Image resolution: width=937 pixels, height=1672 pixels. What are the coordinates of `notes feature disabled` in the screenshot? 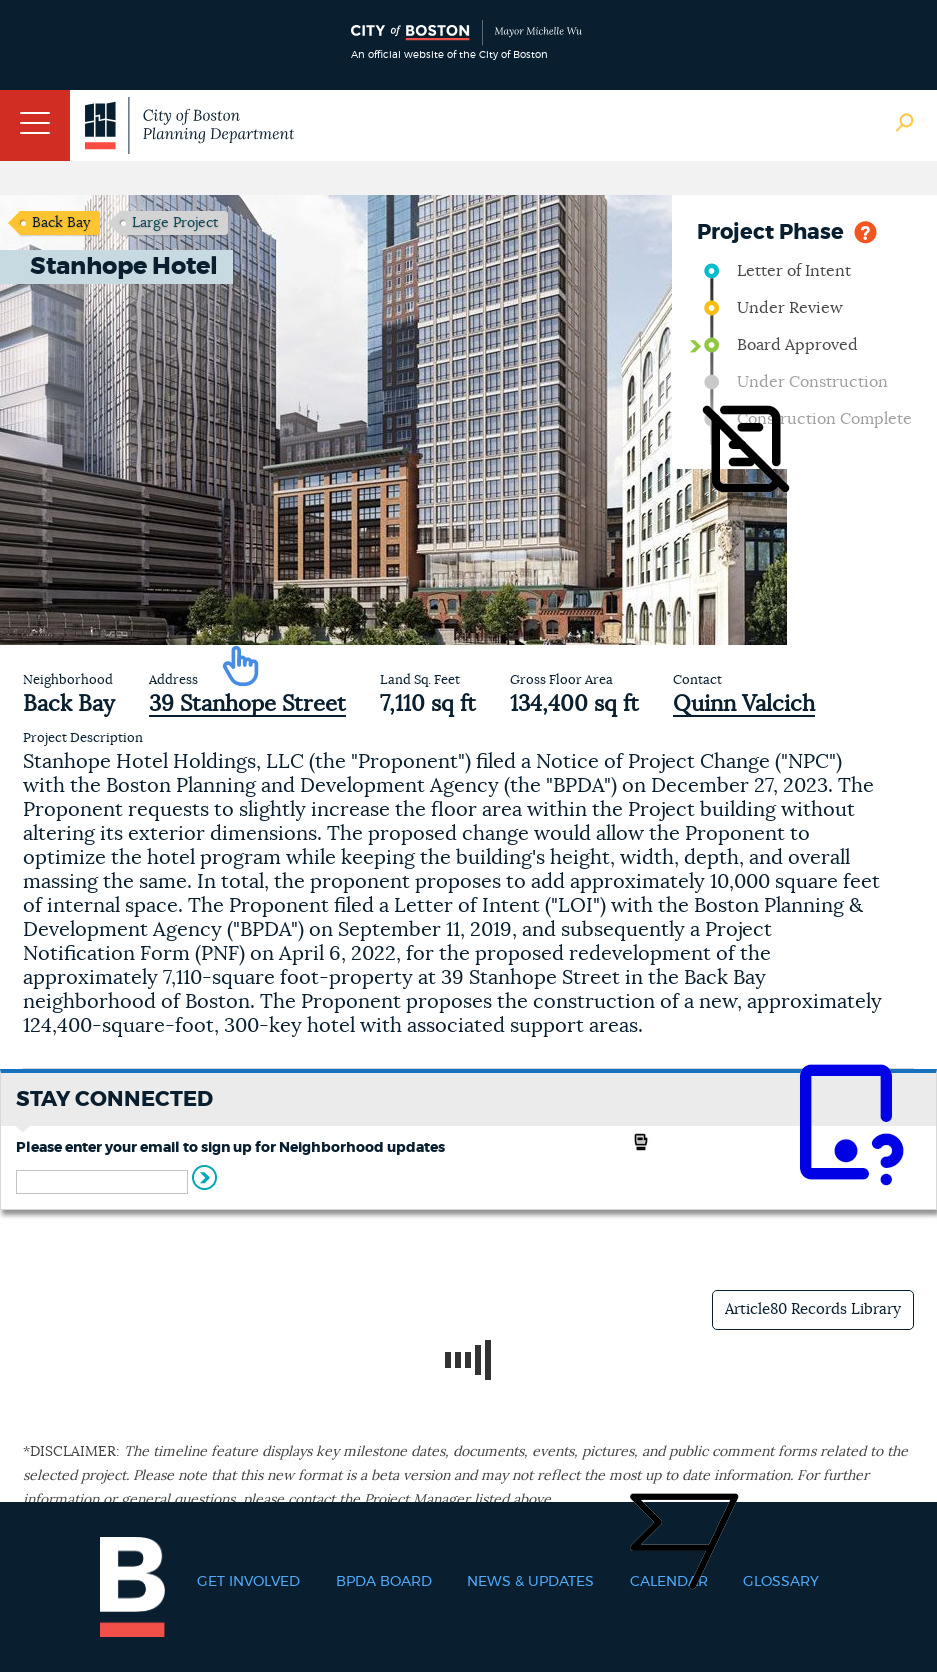 It's located at (746, 449).